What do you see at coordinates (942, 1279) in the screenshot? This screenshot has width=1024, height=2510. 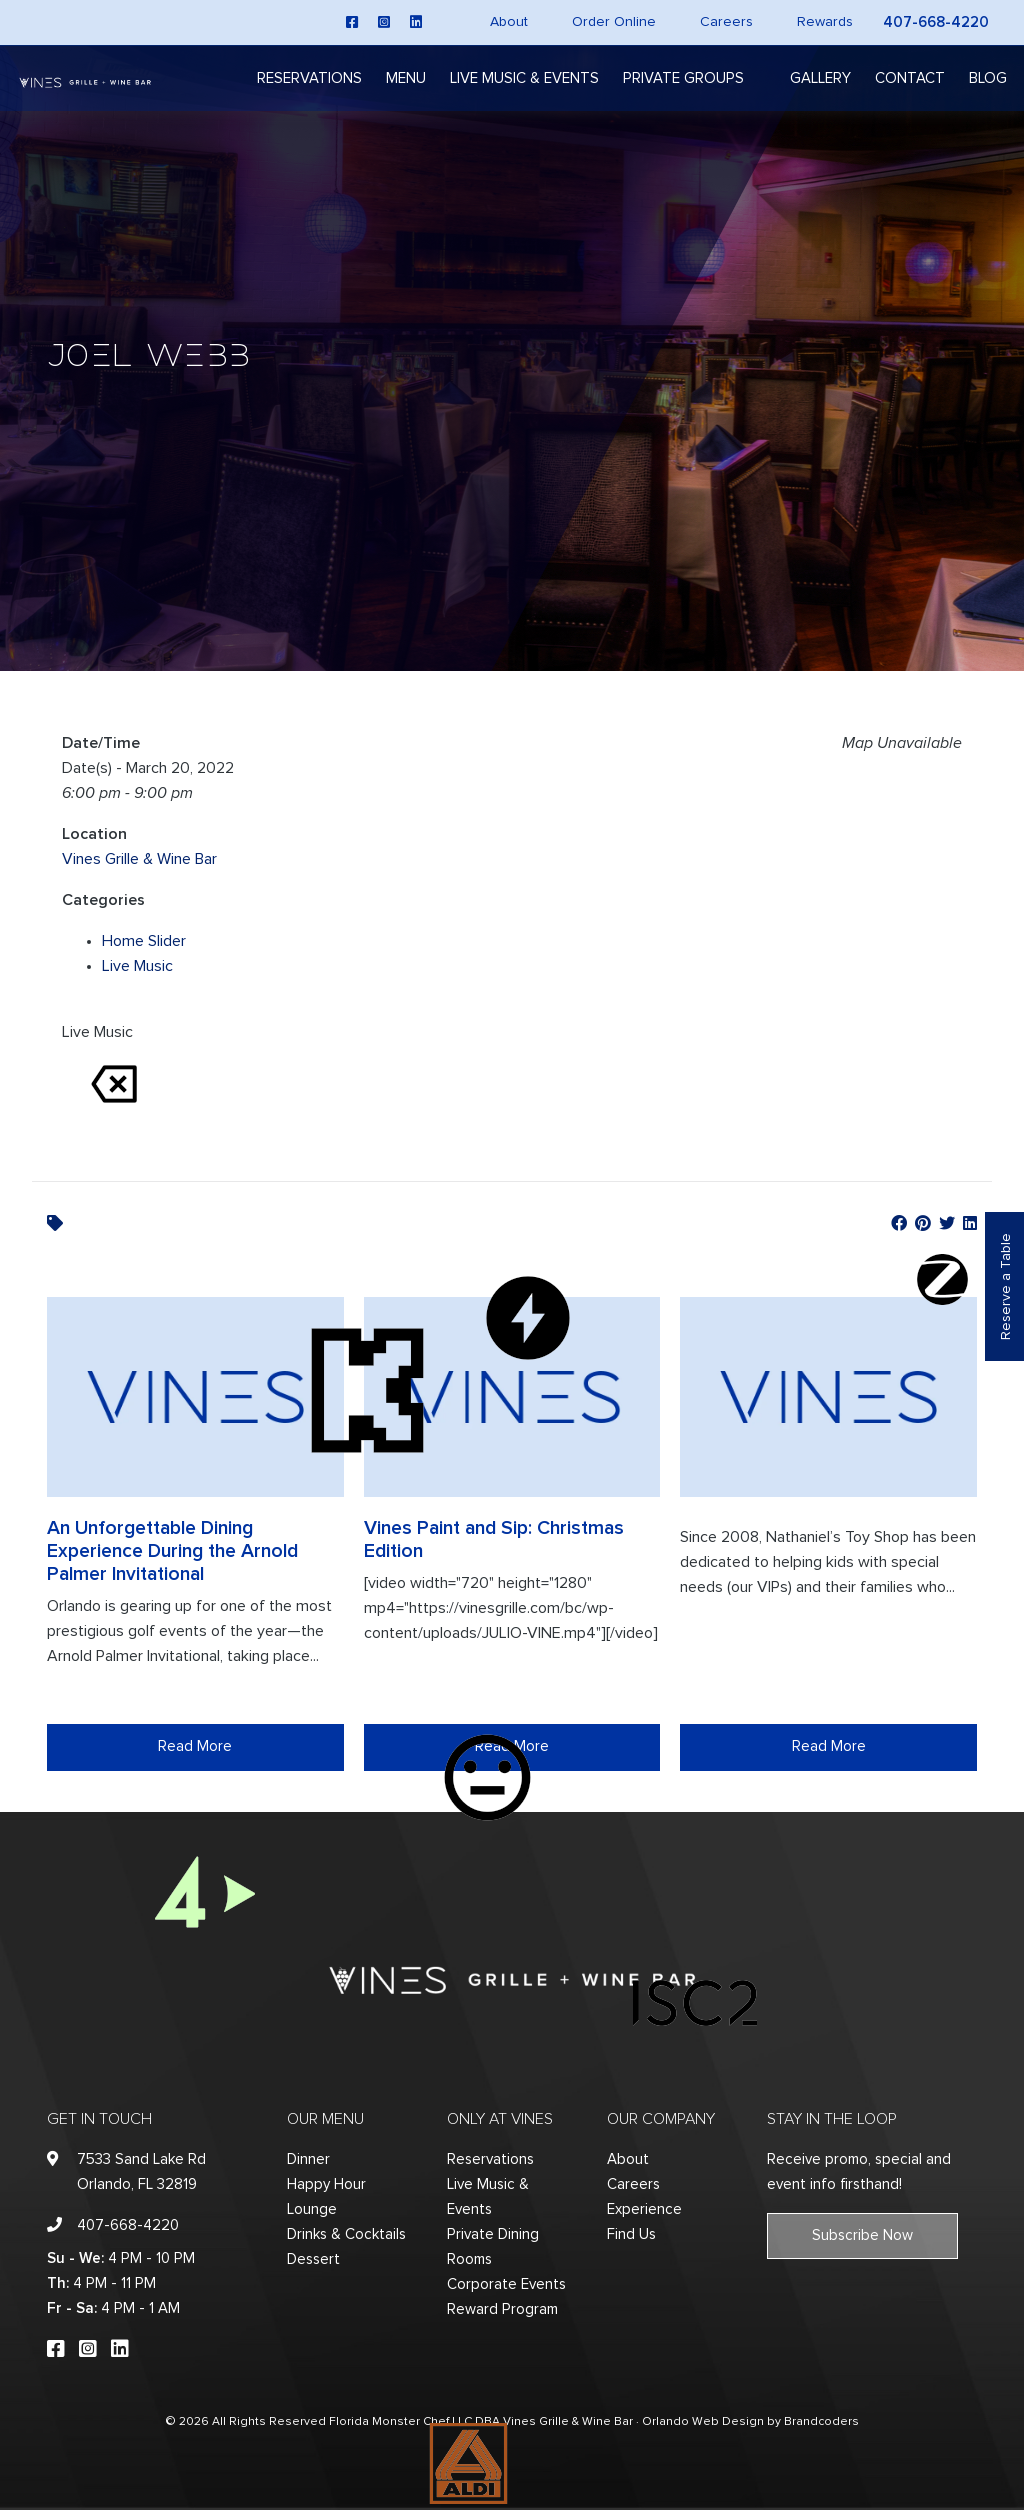 I see `zigbee smart home protocol logo` at bounding box center [942, 1279].